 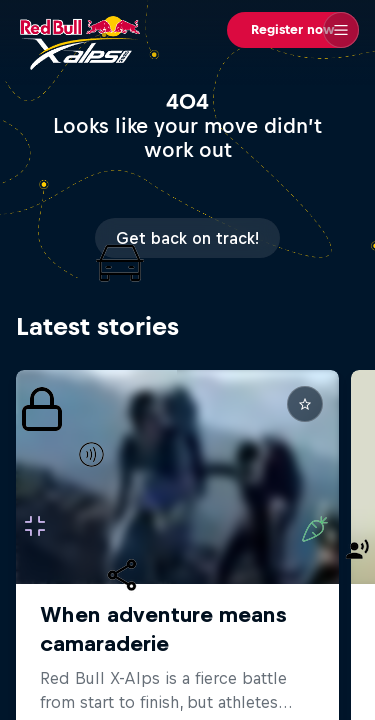 What do you see at coordinates (122, 575) in the screenshot?
I see `share content with others` at bounding box center [122, 575].